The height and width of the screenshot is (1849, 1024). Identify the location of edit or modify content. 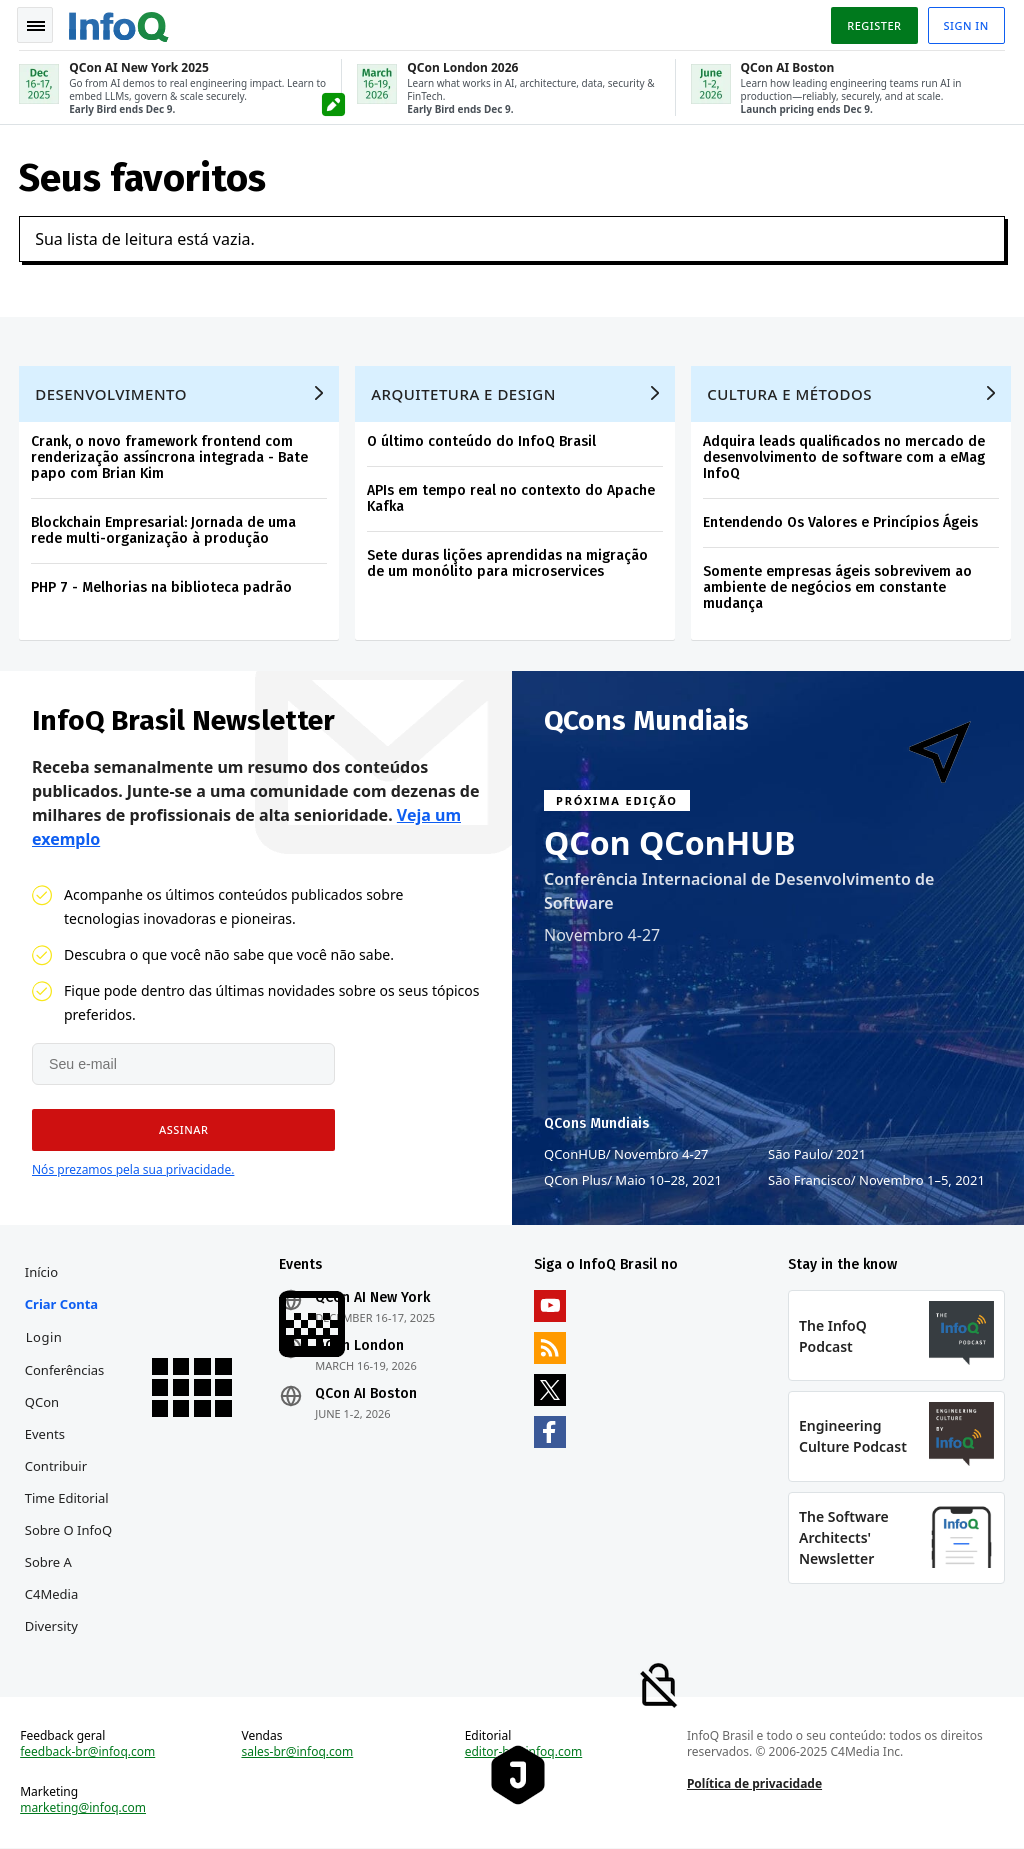
(333, 104).